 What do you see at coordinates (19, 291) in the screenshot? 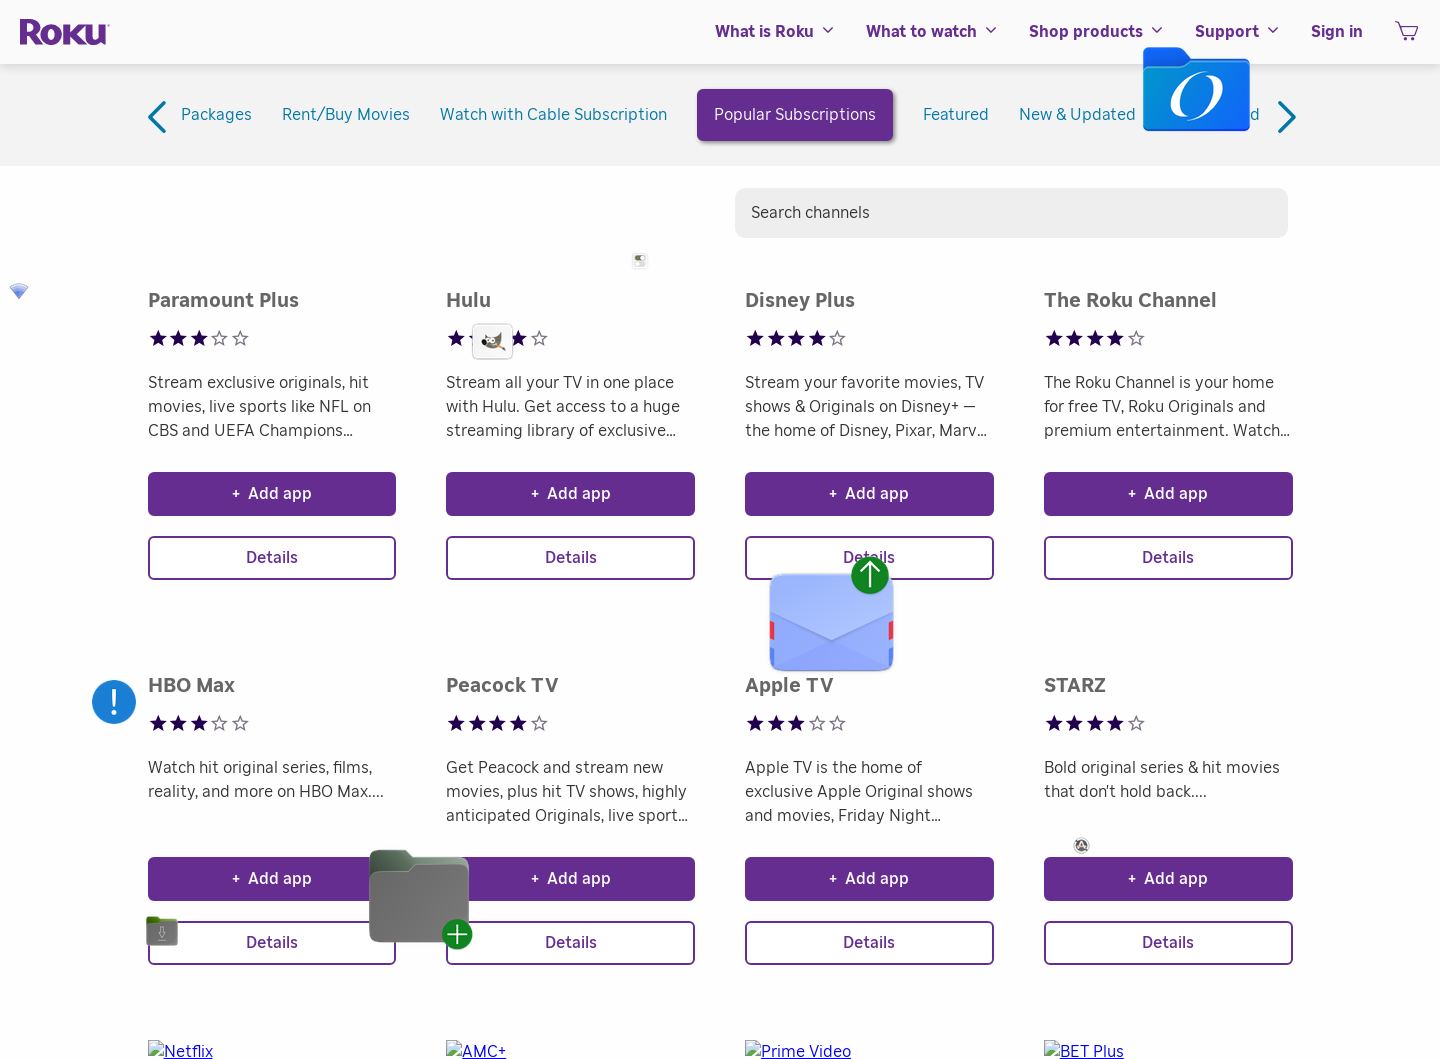
I see `indicates wireless network connection status` at bounding box center [19, 291].